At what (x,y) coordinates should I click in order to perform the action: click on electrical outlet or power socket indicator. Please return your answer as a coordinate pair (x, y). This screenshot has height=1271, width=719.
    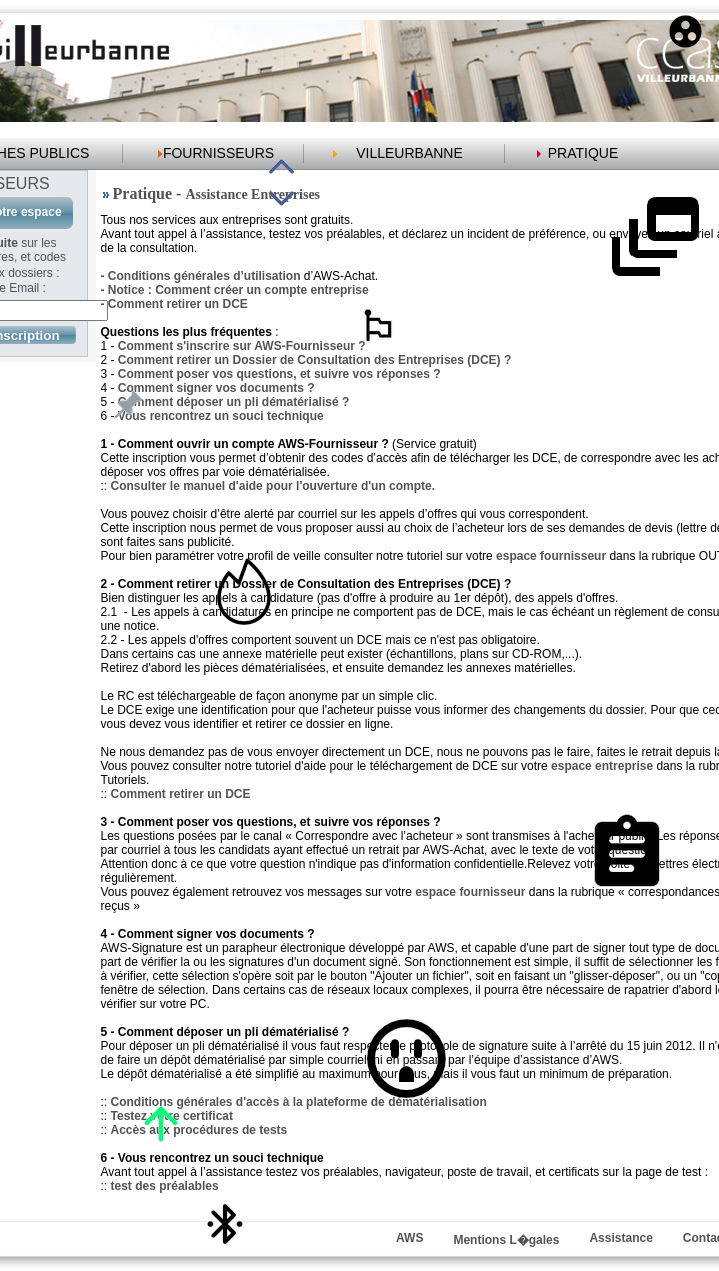
    Looking at the image, I should click on (406, 1058).